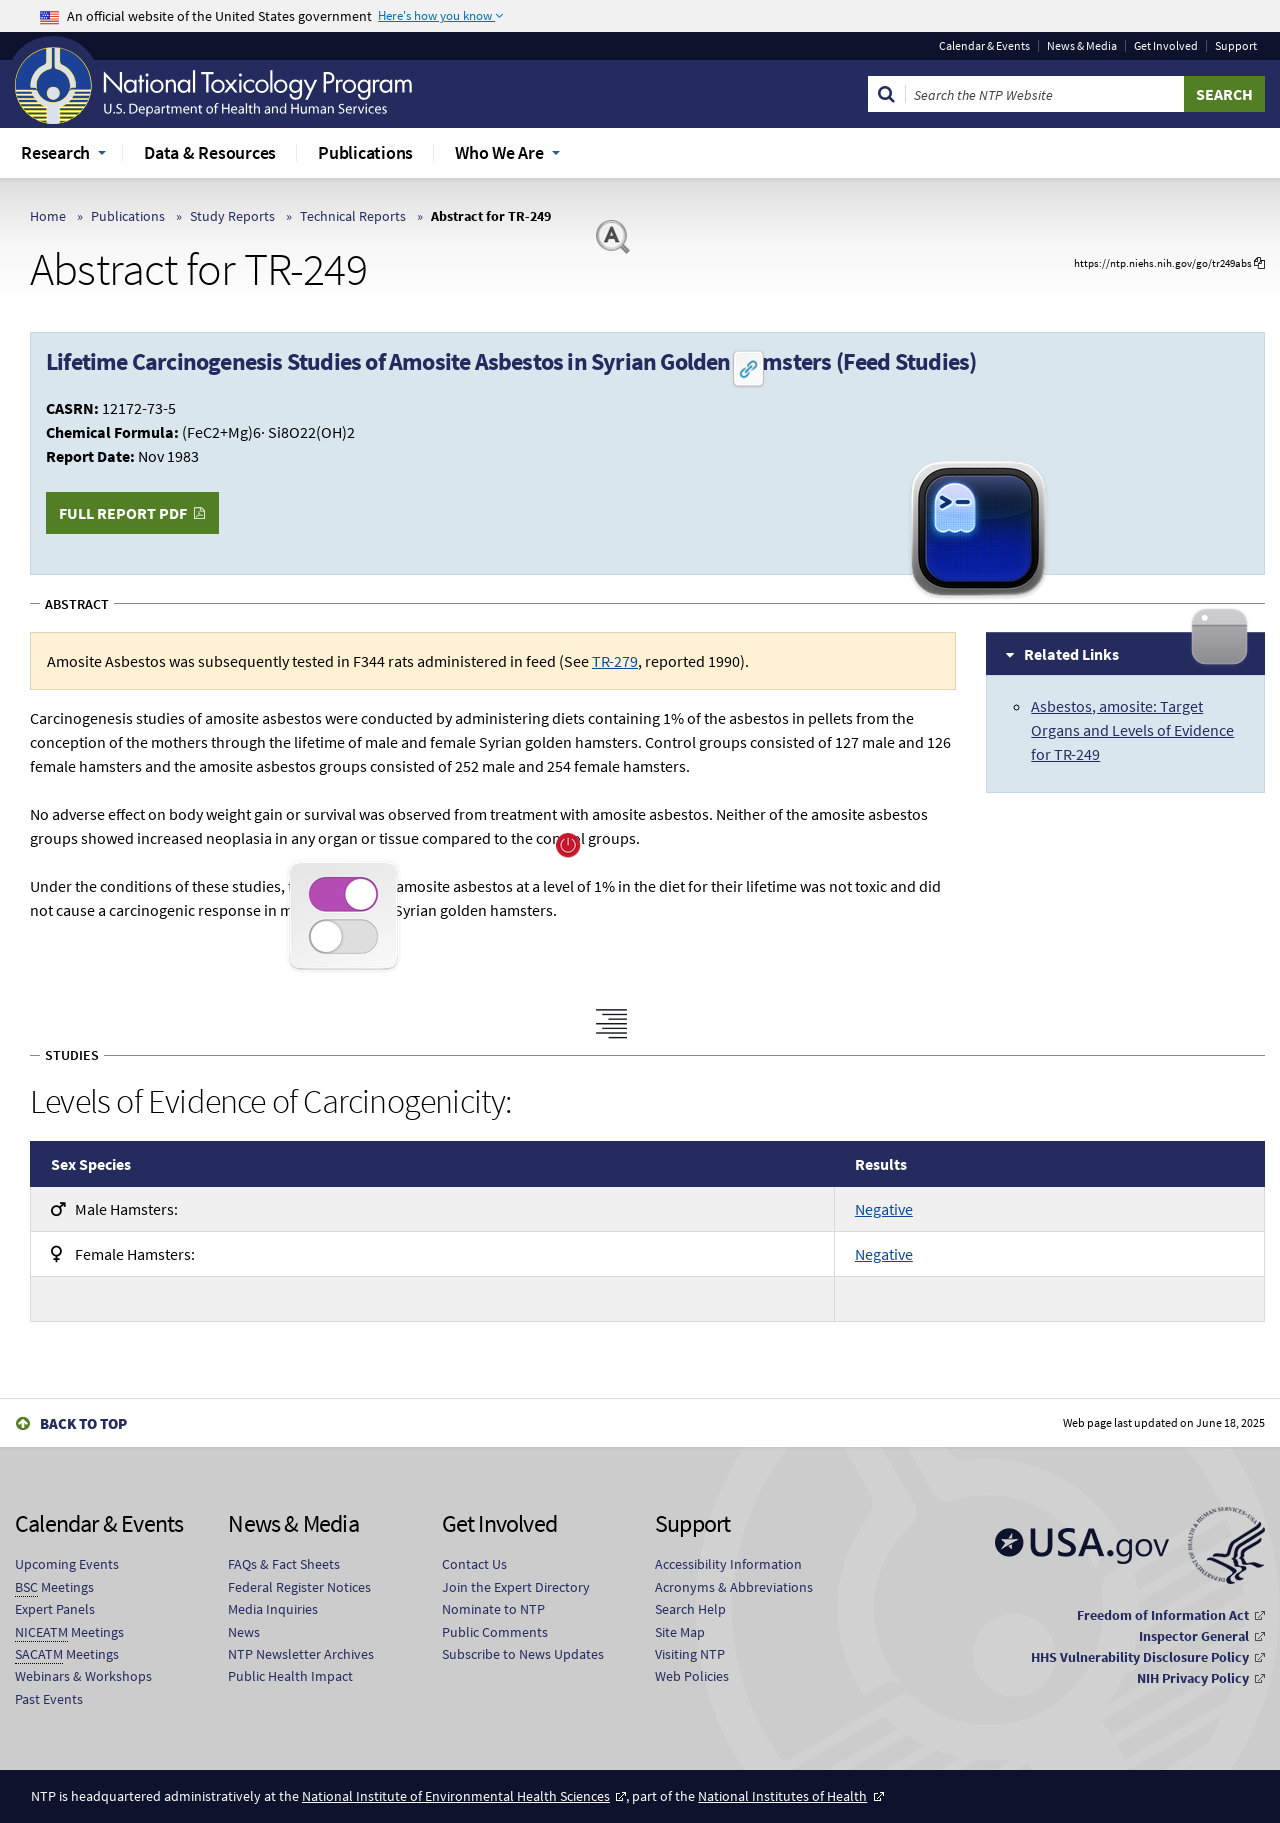 The height and width of the screenshot is (1823, 1280). Describe the element at coordinates (343, 915) in the screenshot. I see `open gnome tweaks application` at that location.